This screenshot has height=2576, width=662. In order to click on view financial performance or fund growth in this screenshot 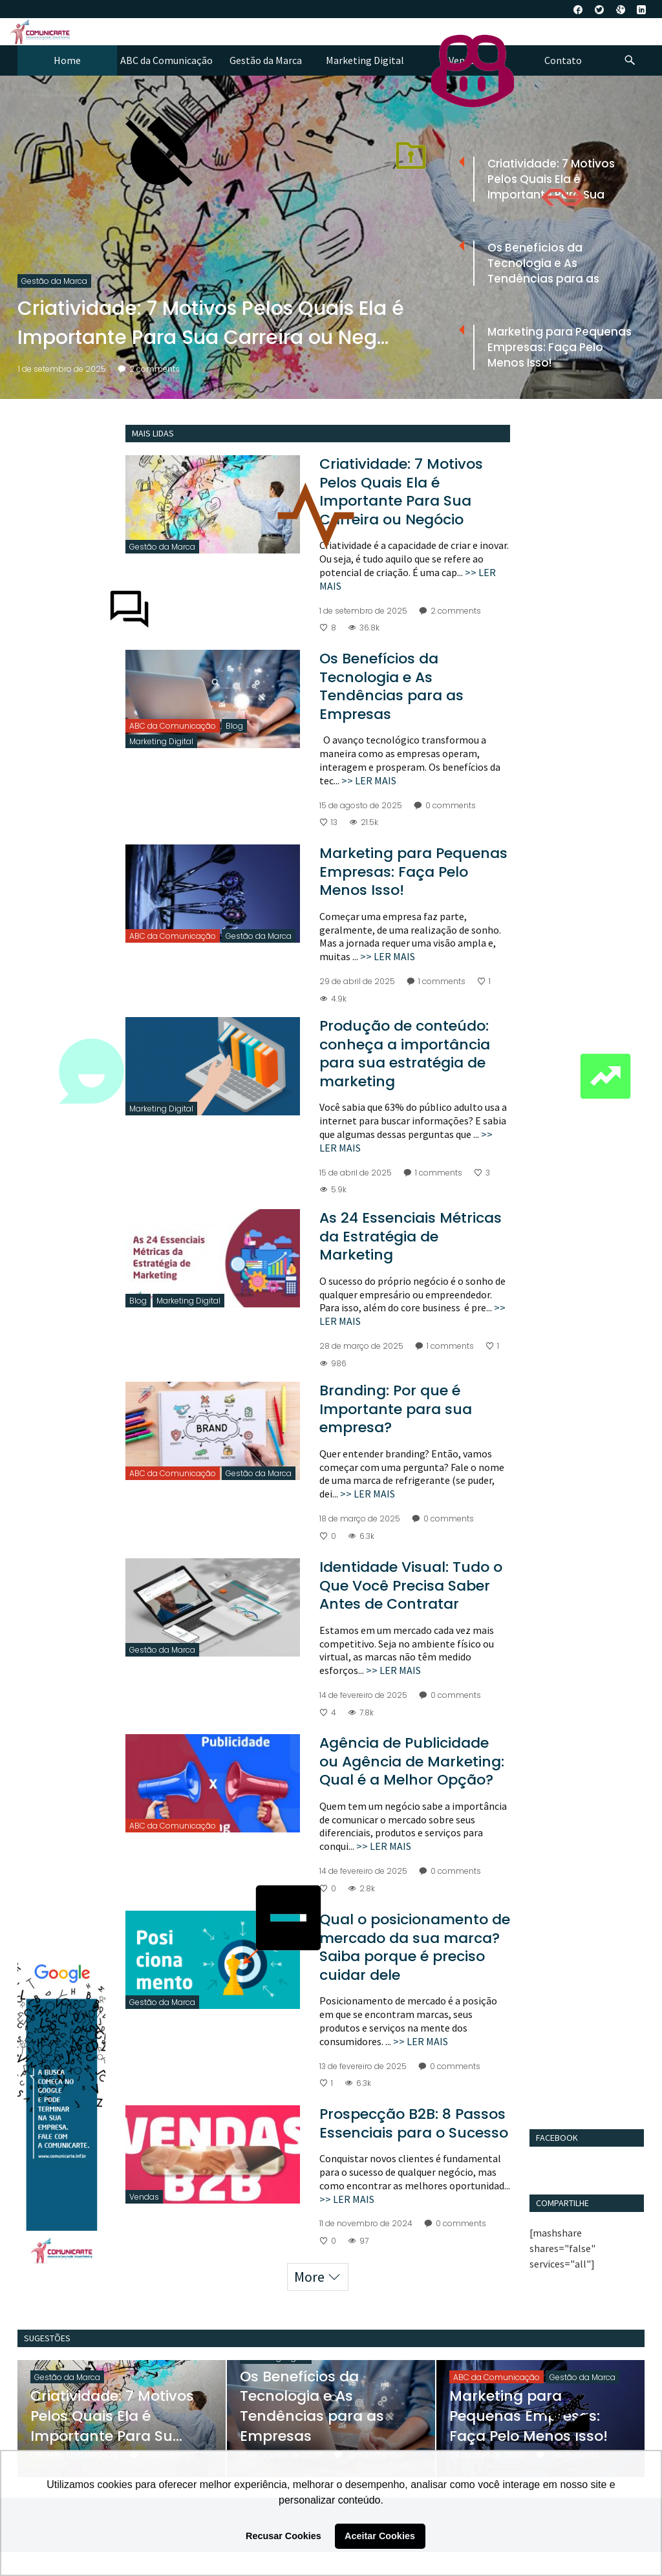, I will do `click(605, 1076)`.